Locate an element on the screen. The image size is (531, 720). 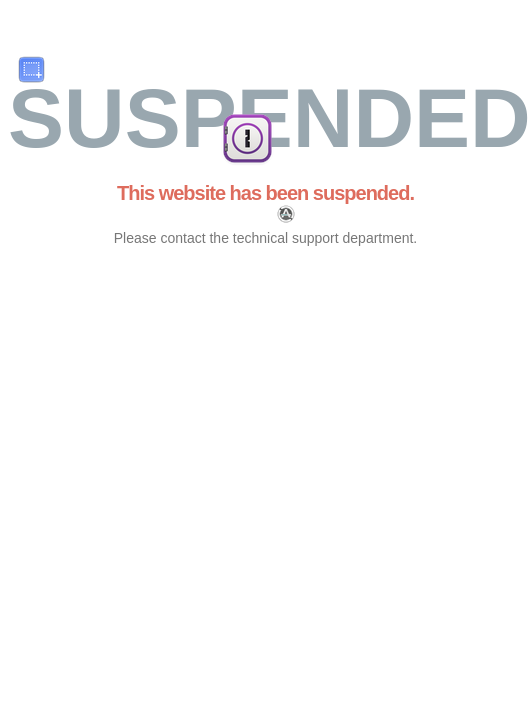
check for and install software updates is located at coordinates (286, 214).